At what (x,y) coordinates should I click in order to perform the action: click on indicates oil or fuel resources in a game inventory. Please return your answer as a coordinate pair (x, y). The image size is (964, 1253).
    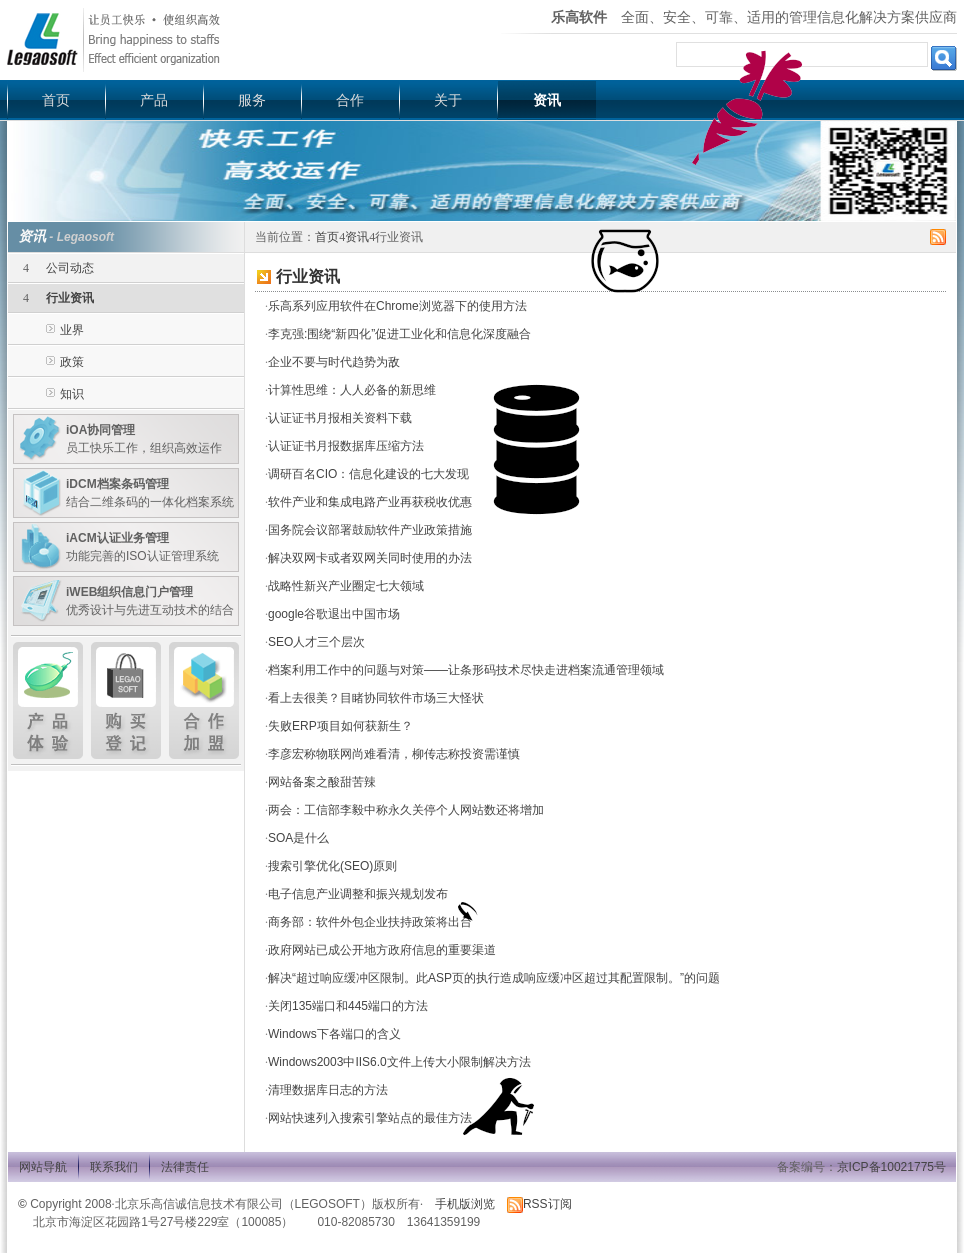
    Looking at the image, I should click on (536, 449).